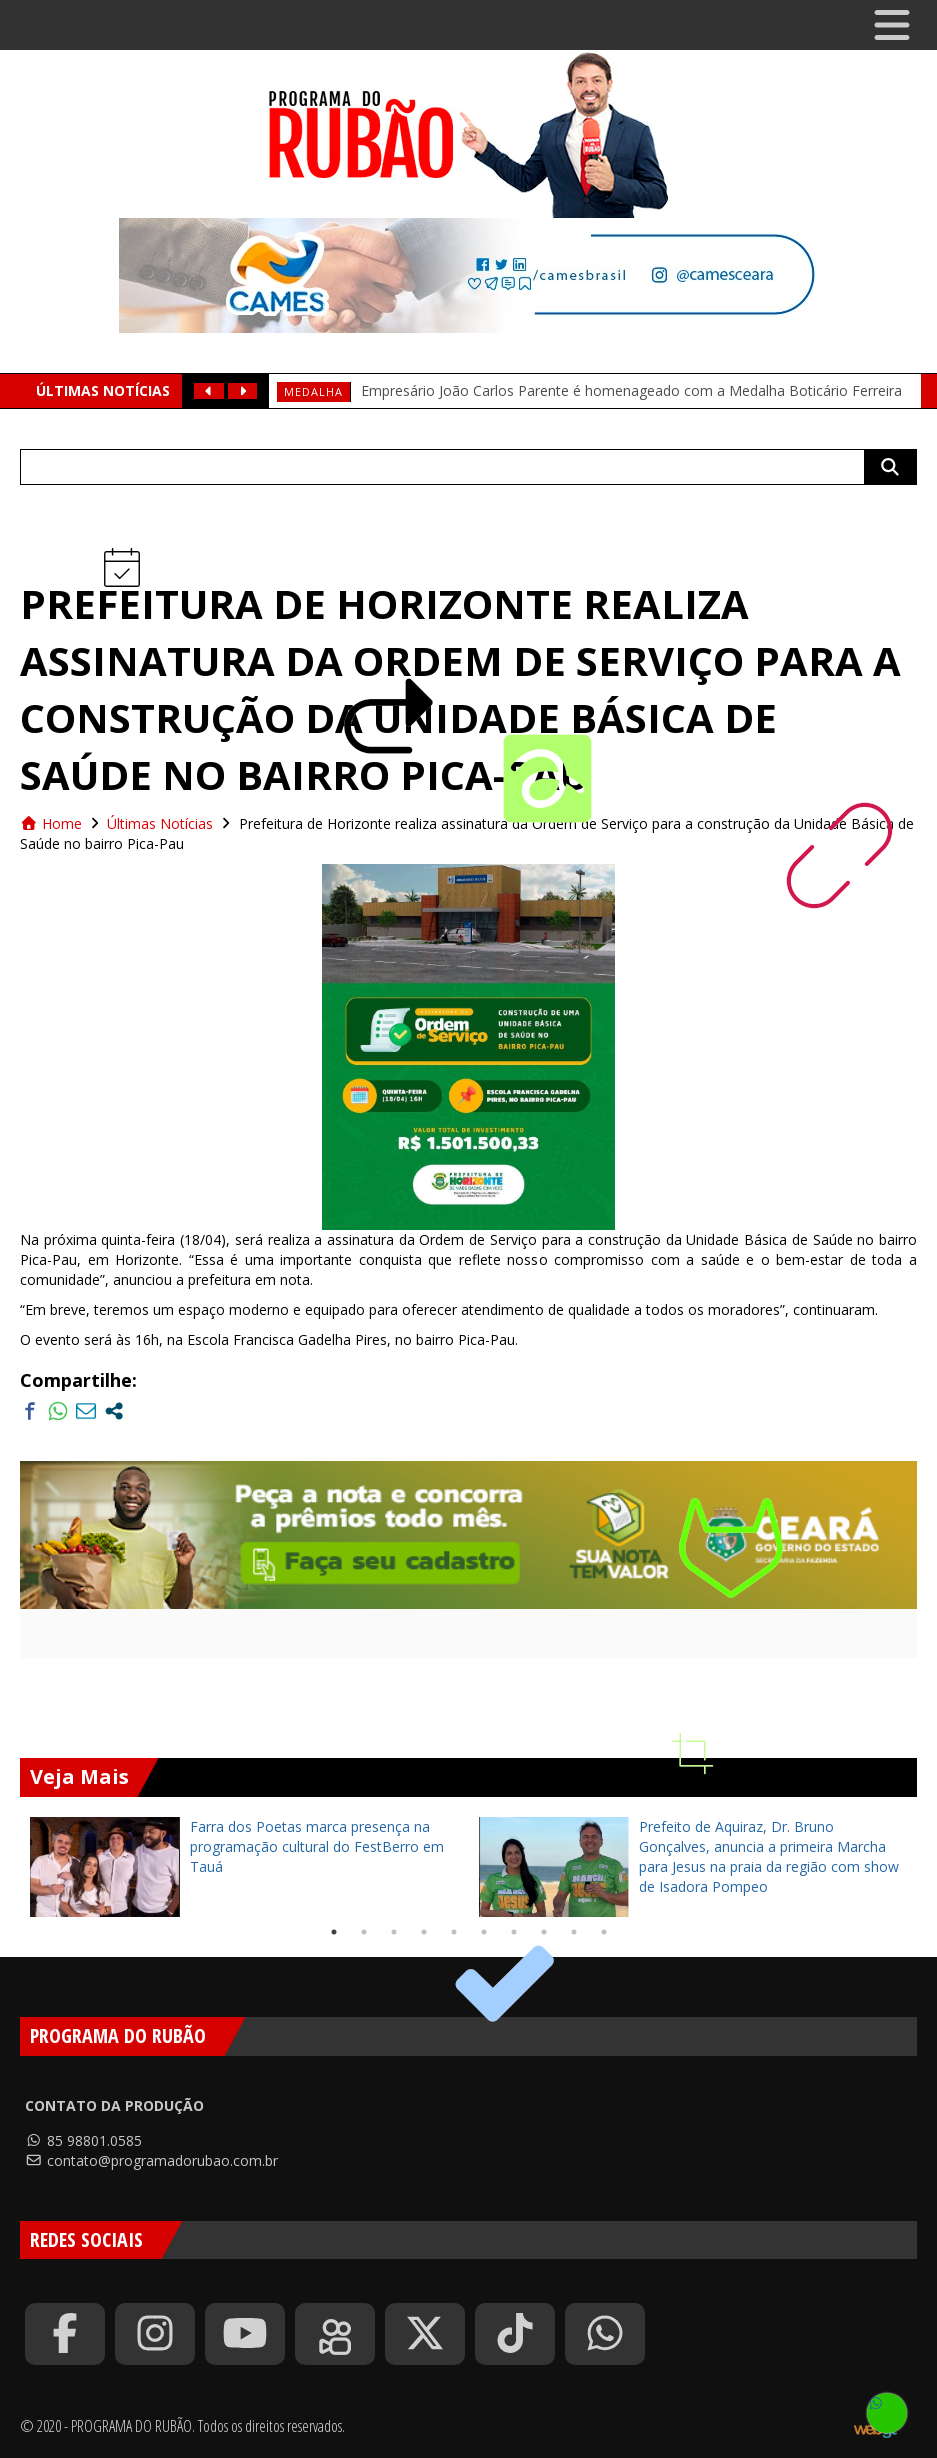 The image size is (937, 2458). I want to click on freehand drawing or sketch tool, so click(547, 778).